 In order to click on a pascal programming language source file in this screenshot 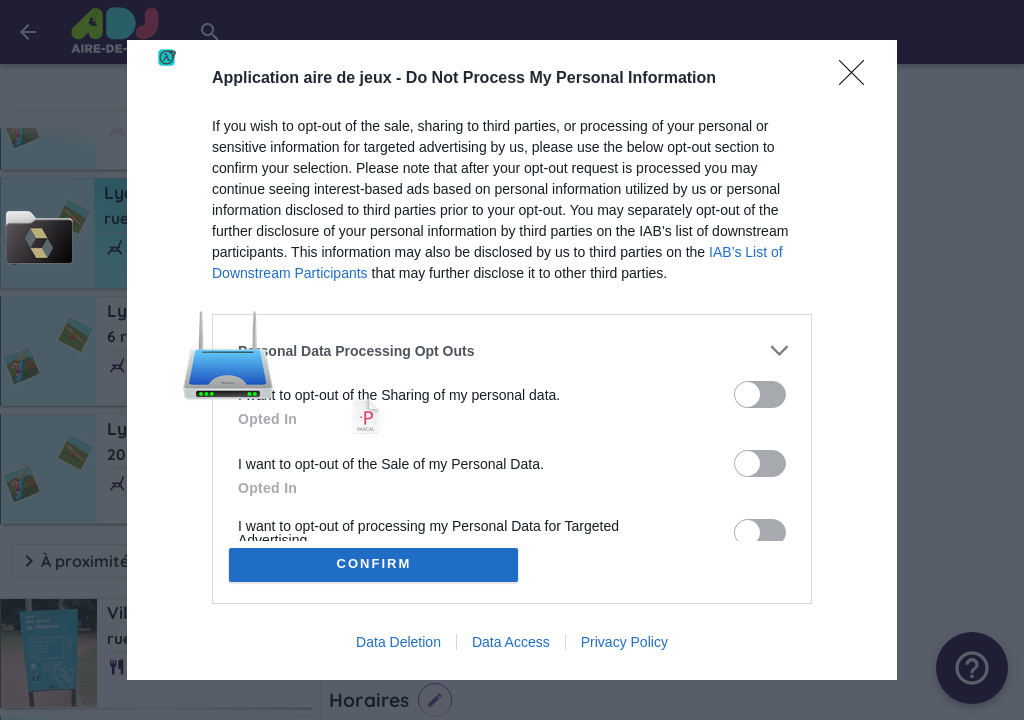, I will do `click(366, 417)`.